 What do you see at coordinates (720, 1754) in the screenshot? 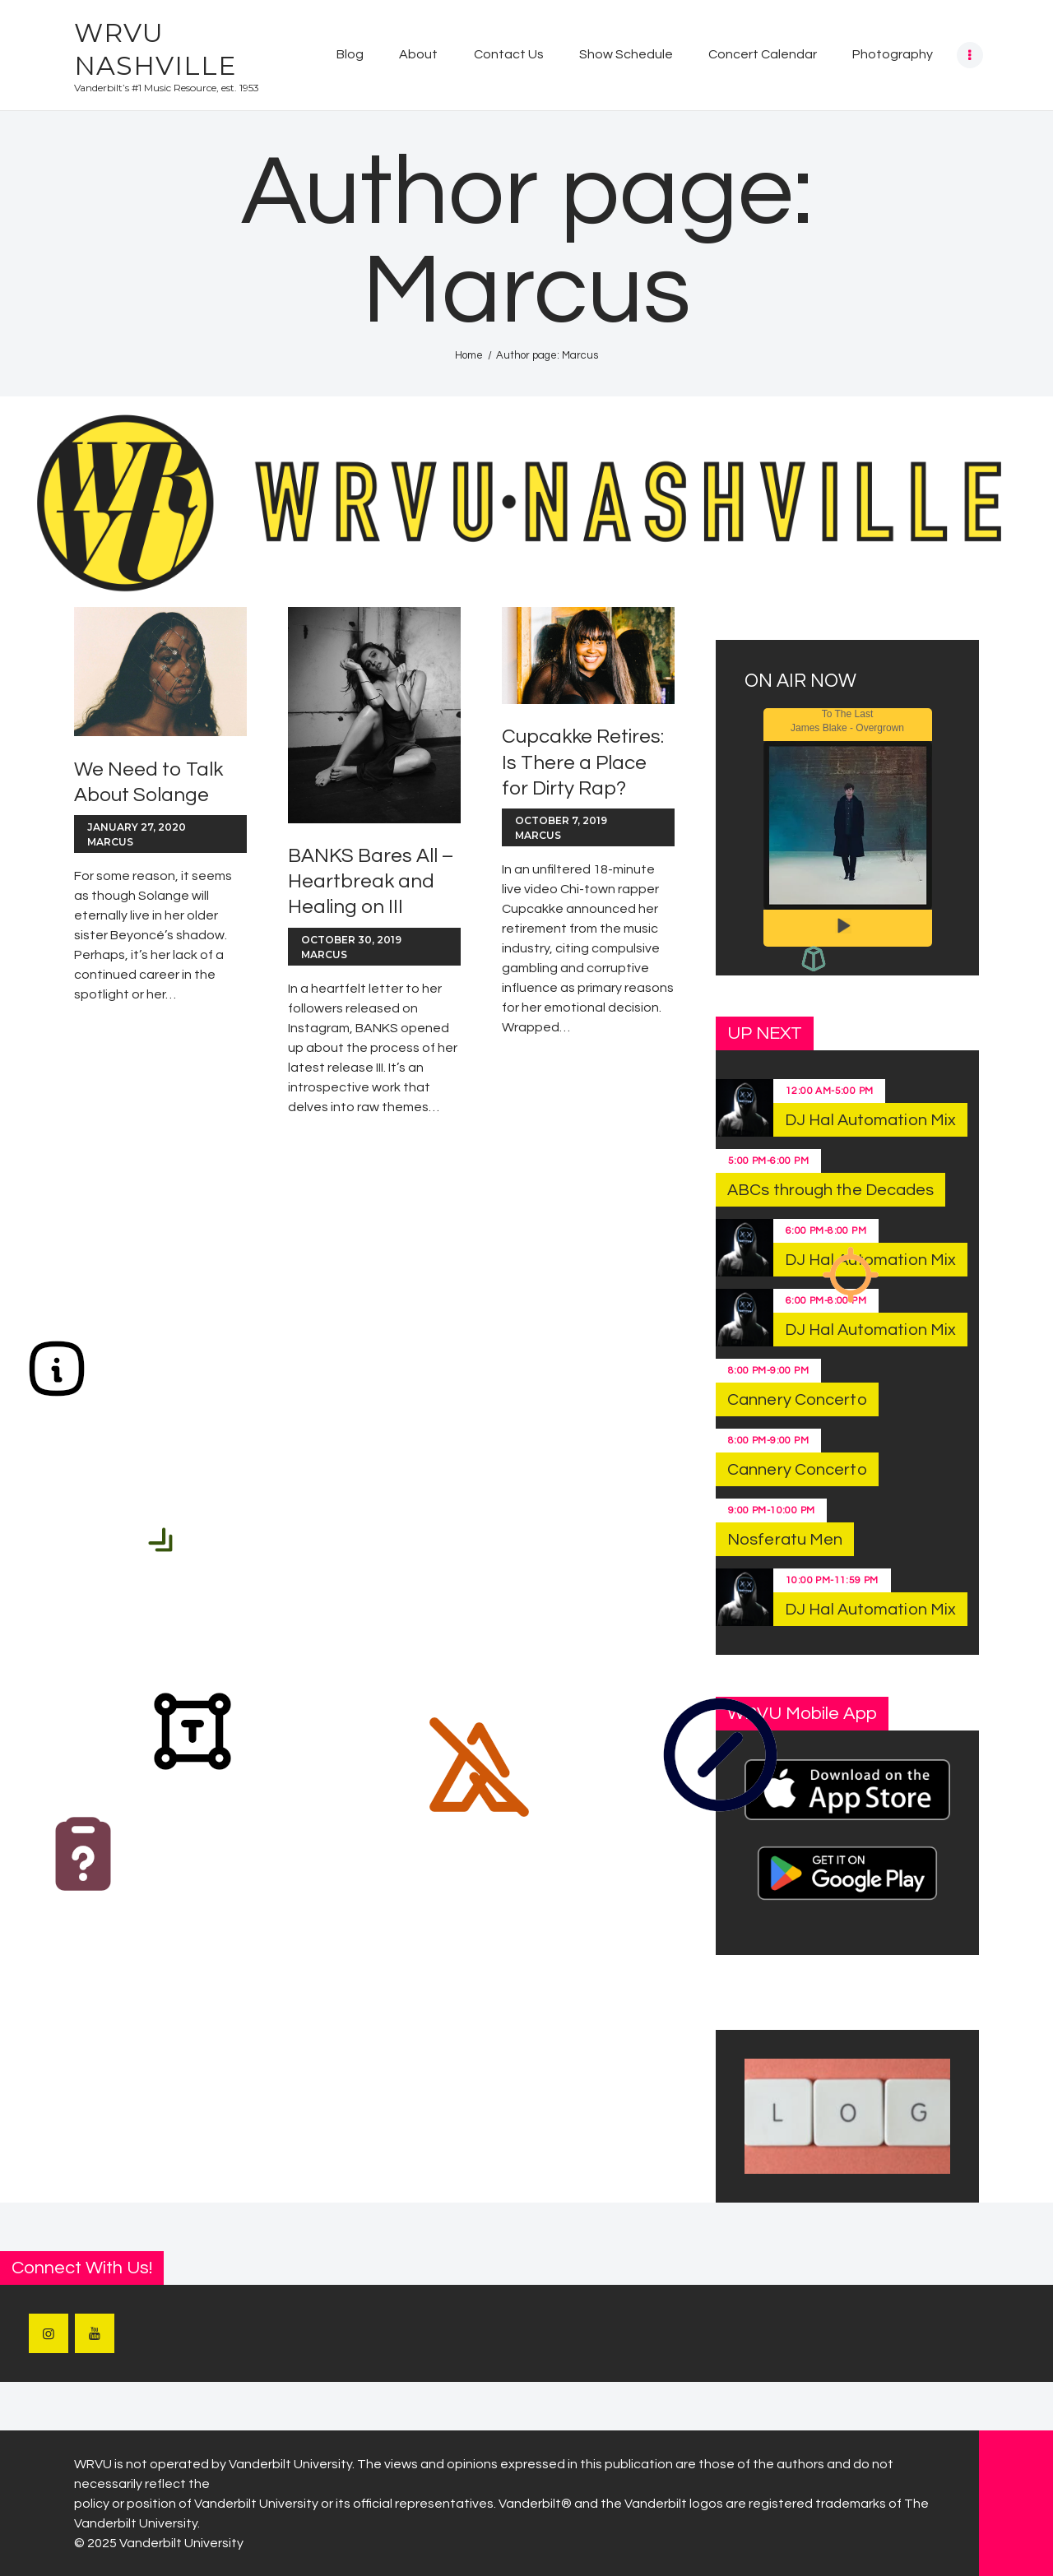
I see `indicates a forbidden or prohibited action` at bounding box center [720, 1754].